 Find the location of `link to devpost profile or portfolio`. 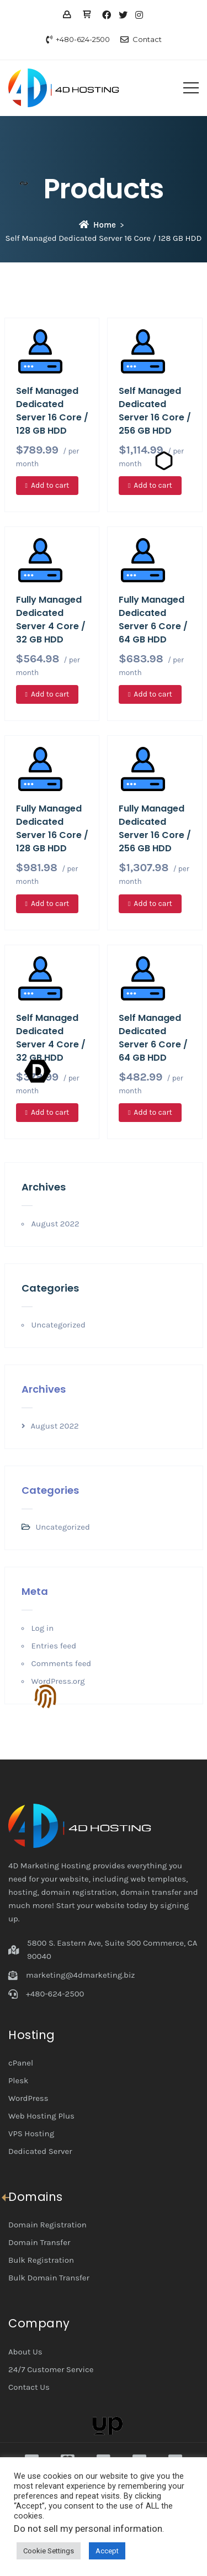

link to devpost profile or portfolio is located at coordinates (38, 1071).